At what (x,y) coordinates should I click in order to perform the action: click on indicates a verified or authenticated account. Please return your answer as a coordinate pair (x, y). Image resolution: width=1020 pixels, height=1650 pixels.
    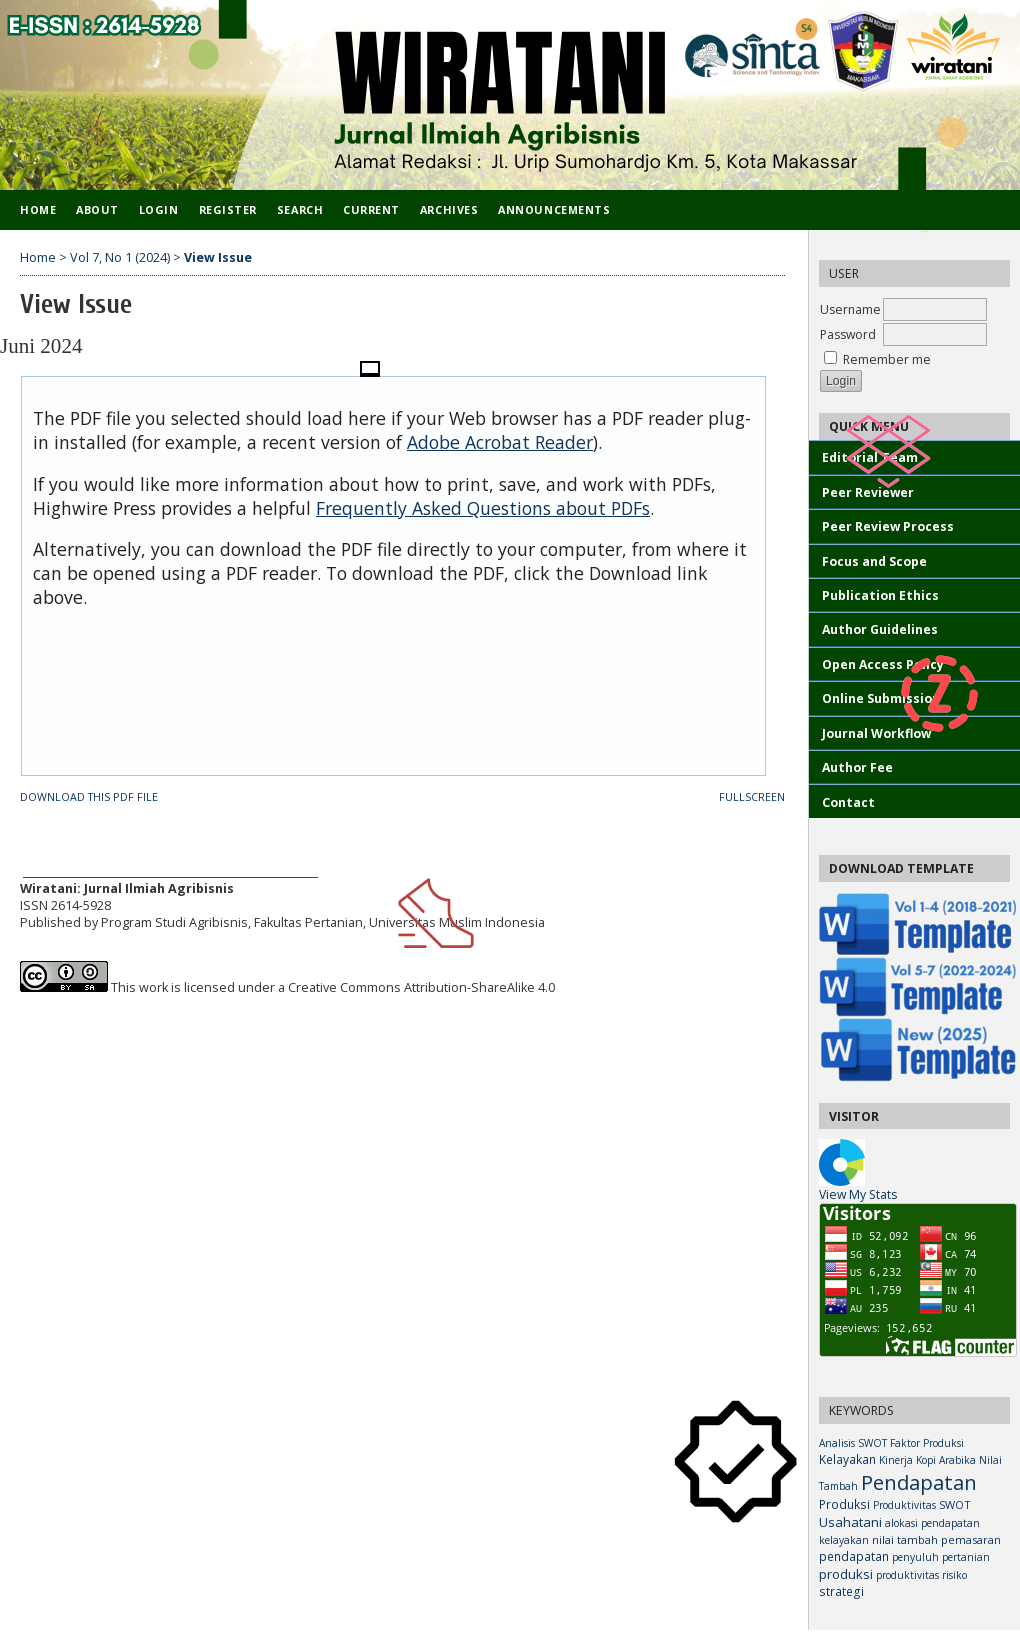
    Looking at the image, I should click on (735, 1461).